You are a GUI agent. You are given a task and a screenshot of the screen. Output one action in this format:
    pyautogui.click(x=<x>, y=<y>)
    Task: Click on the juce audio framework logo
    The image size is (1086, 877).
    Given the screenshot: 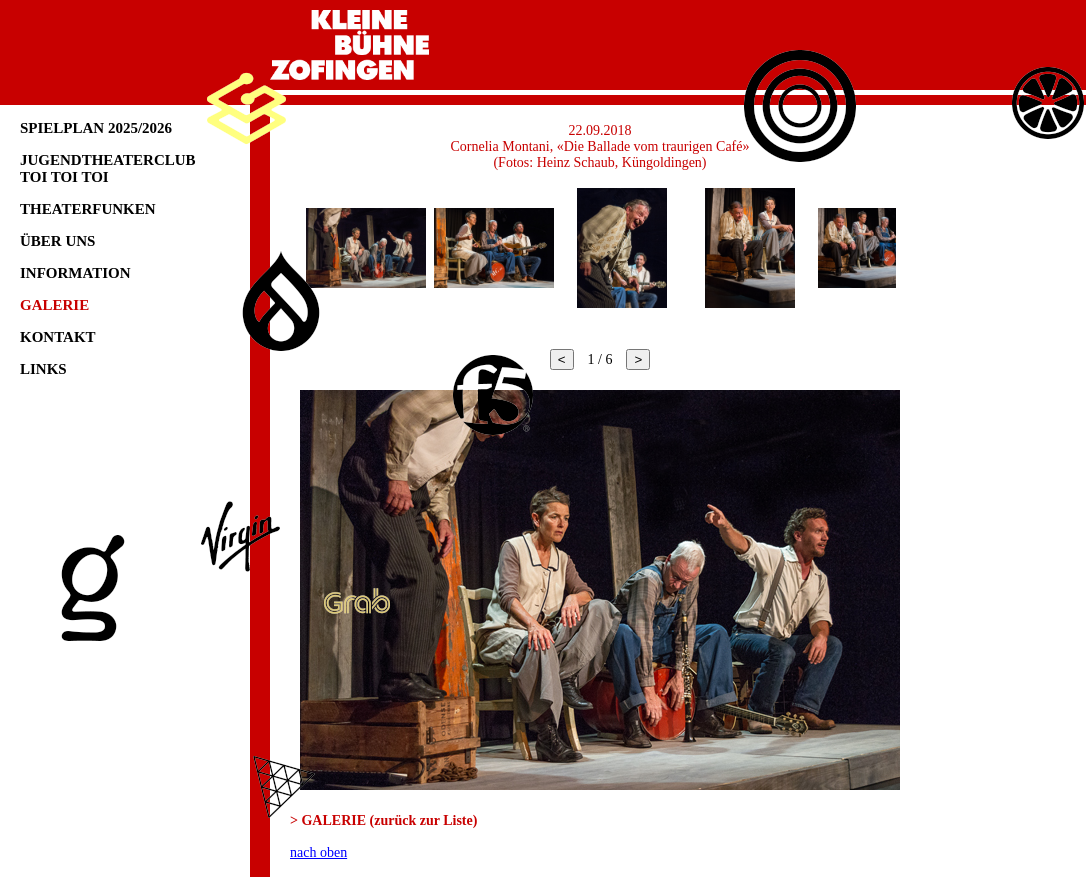 What is the action you would take?
    pyautogui.click(x=1048, y=103)
    